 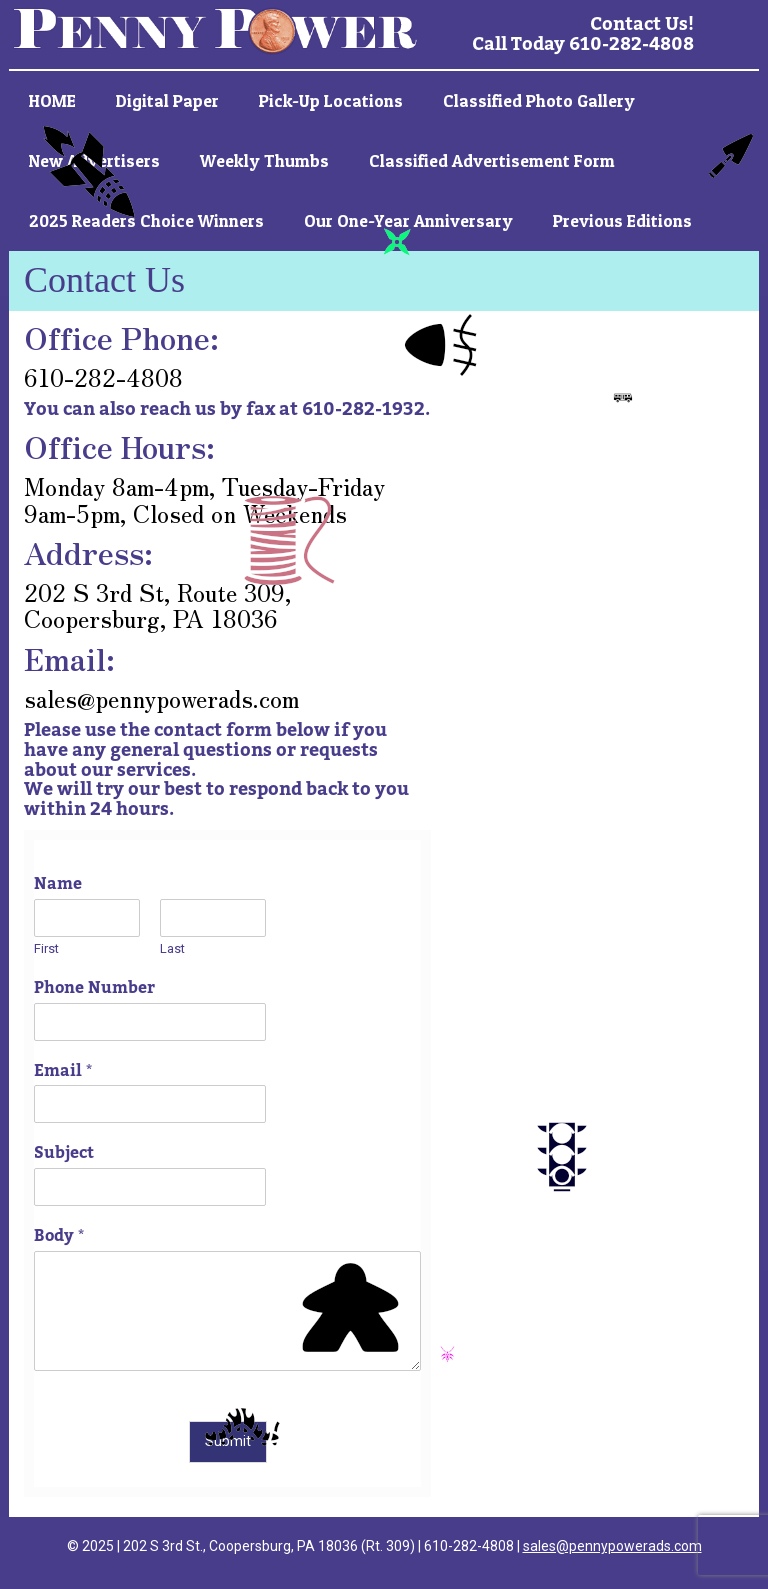 I want to click on equip a tribal accessory or amulet, so click(x=447, y=1354).